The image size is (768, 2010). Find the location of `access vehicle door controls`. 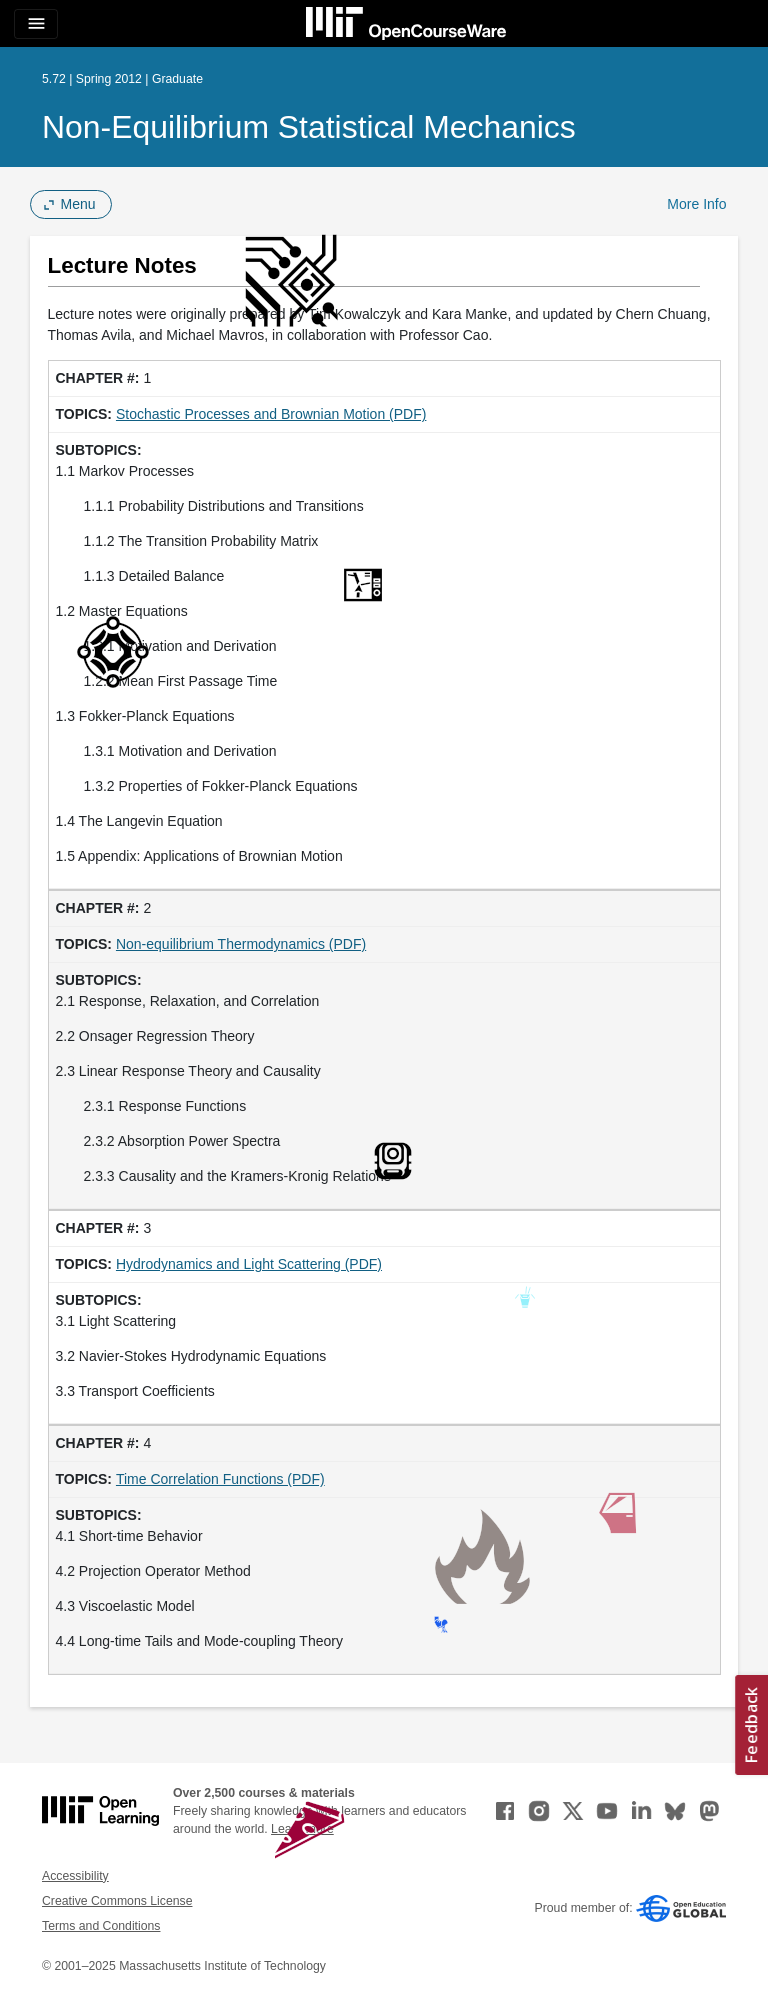

access vehicle door controls is located at coordinates (619, 1513).